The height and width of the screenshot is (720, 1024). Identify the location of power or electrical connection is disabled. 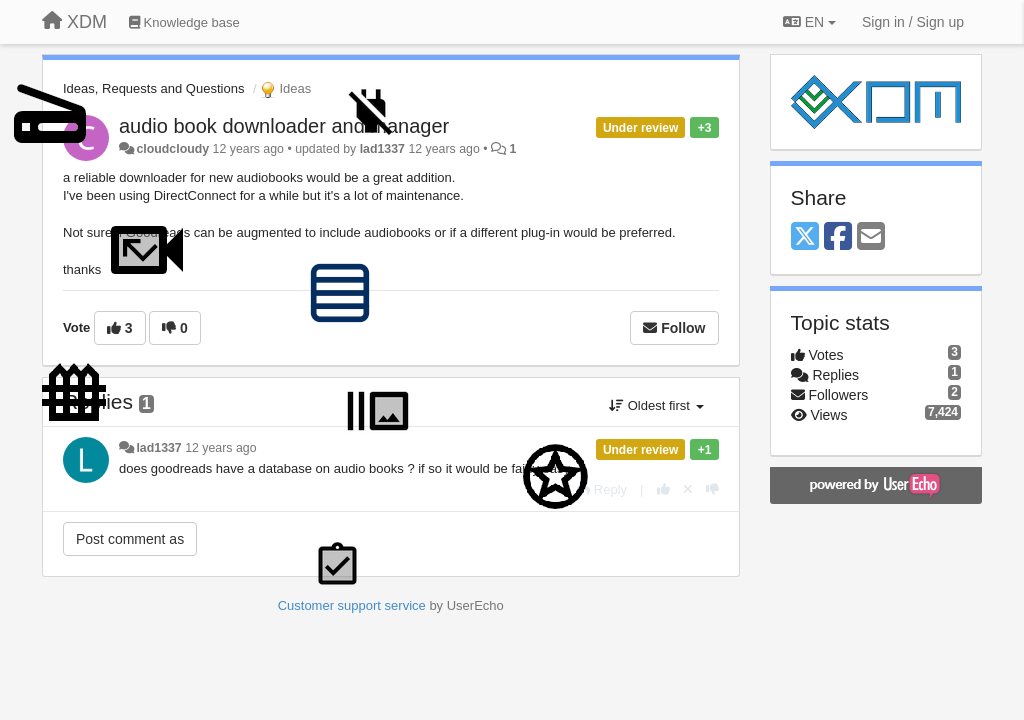
(371, 111).